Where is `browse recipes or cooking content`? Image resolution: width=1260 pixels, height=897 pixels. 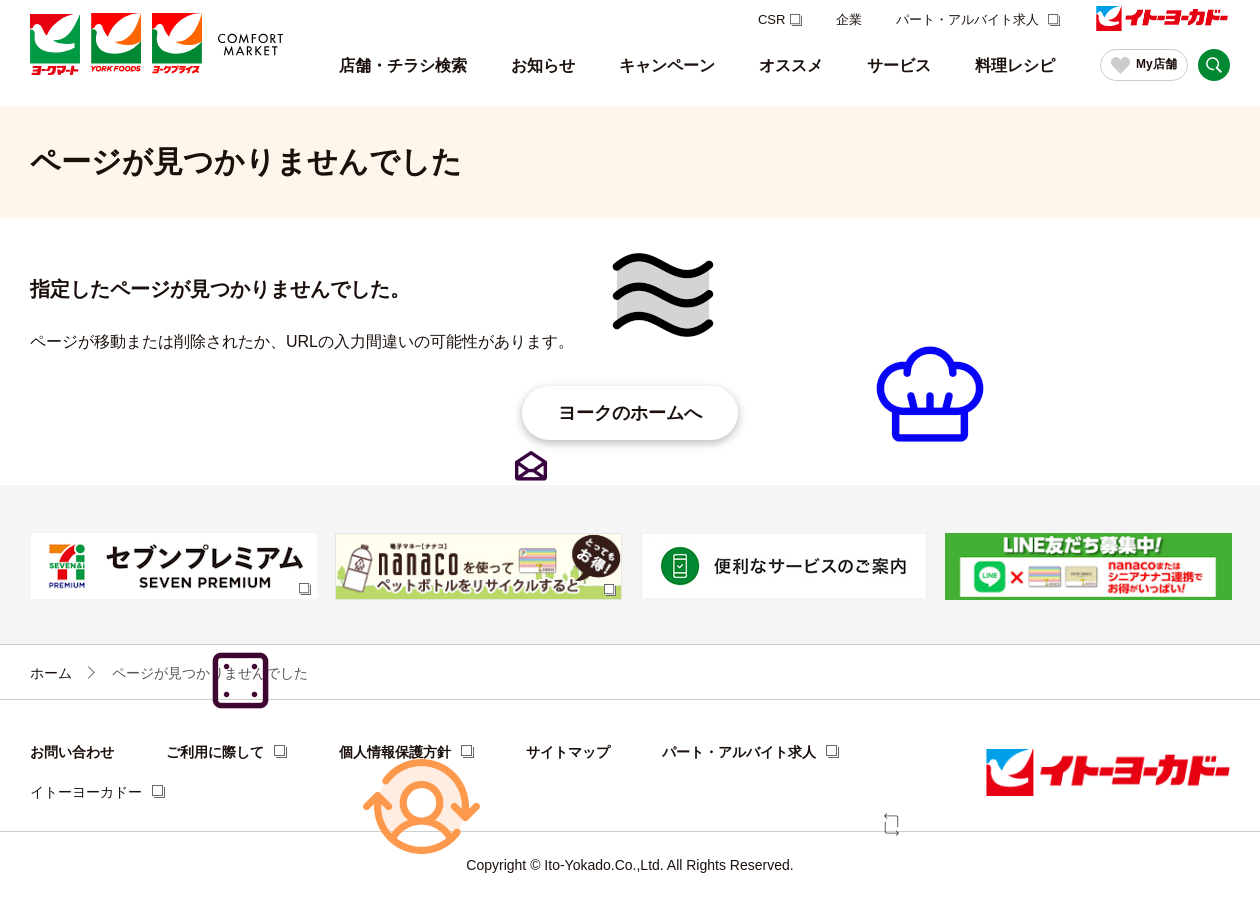
browse recipes or cooking content is located at coordinates (930, 396).